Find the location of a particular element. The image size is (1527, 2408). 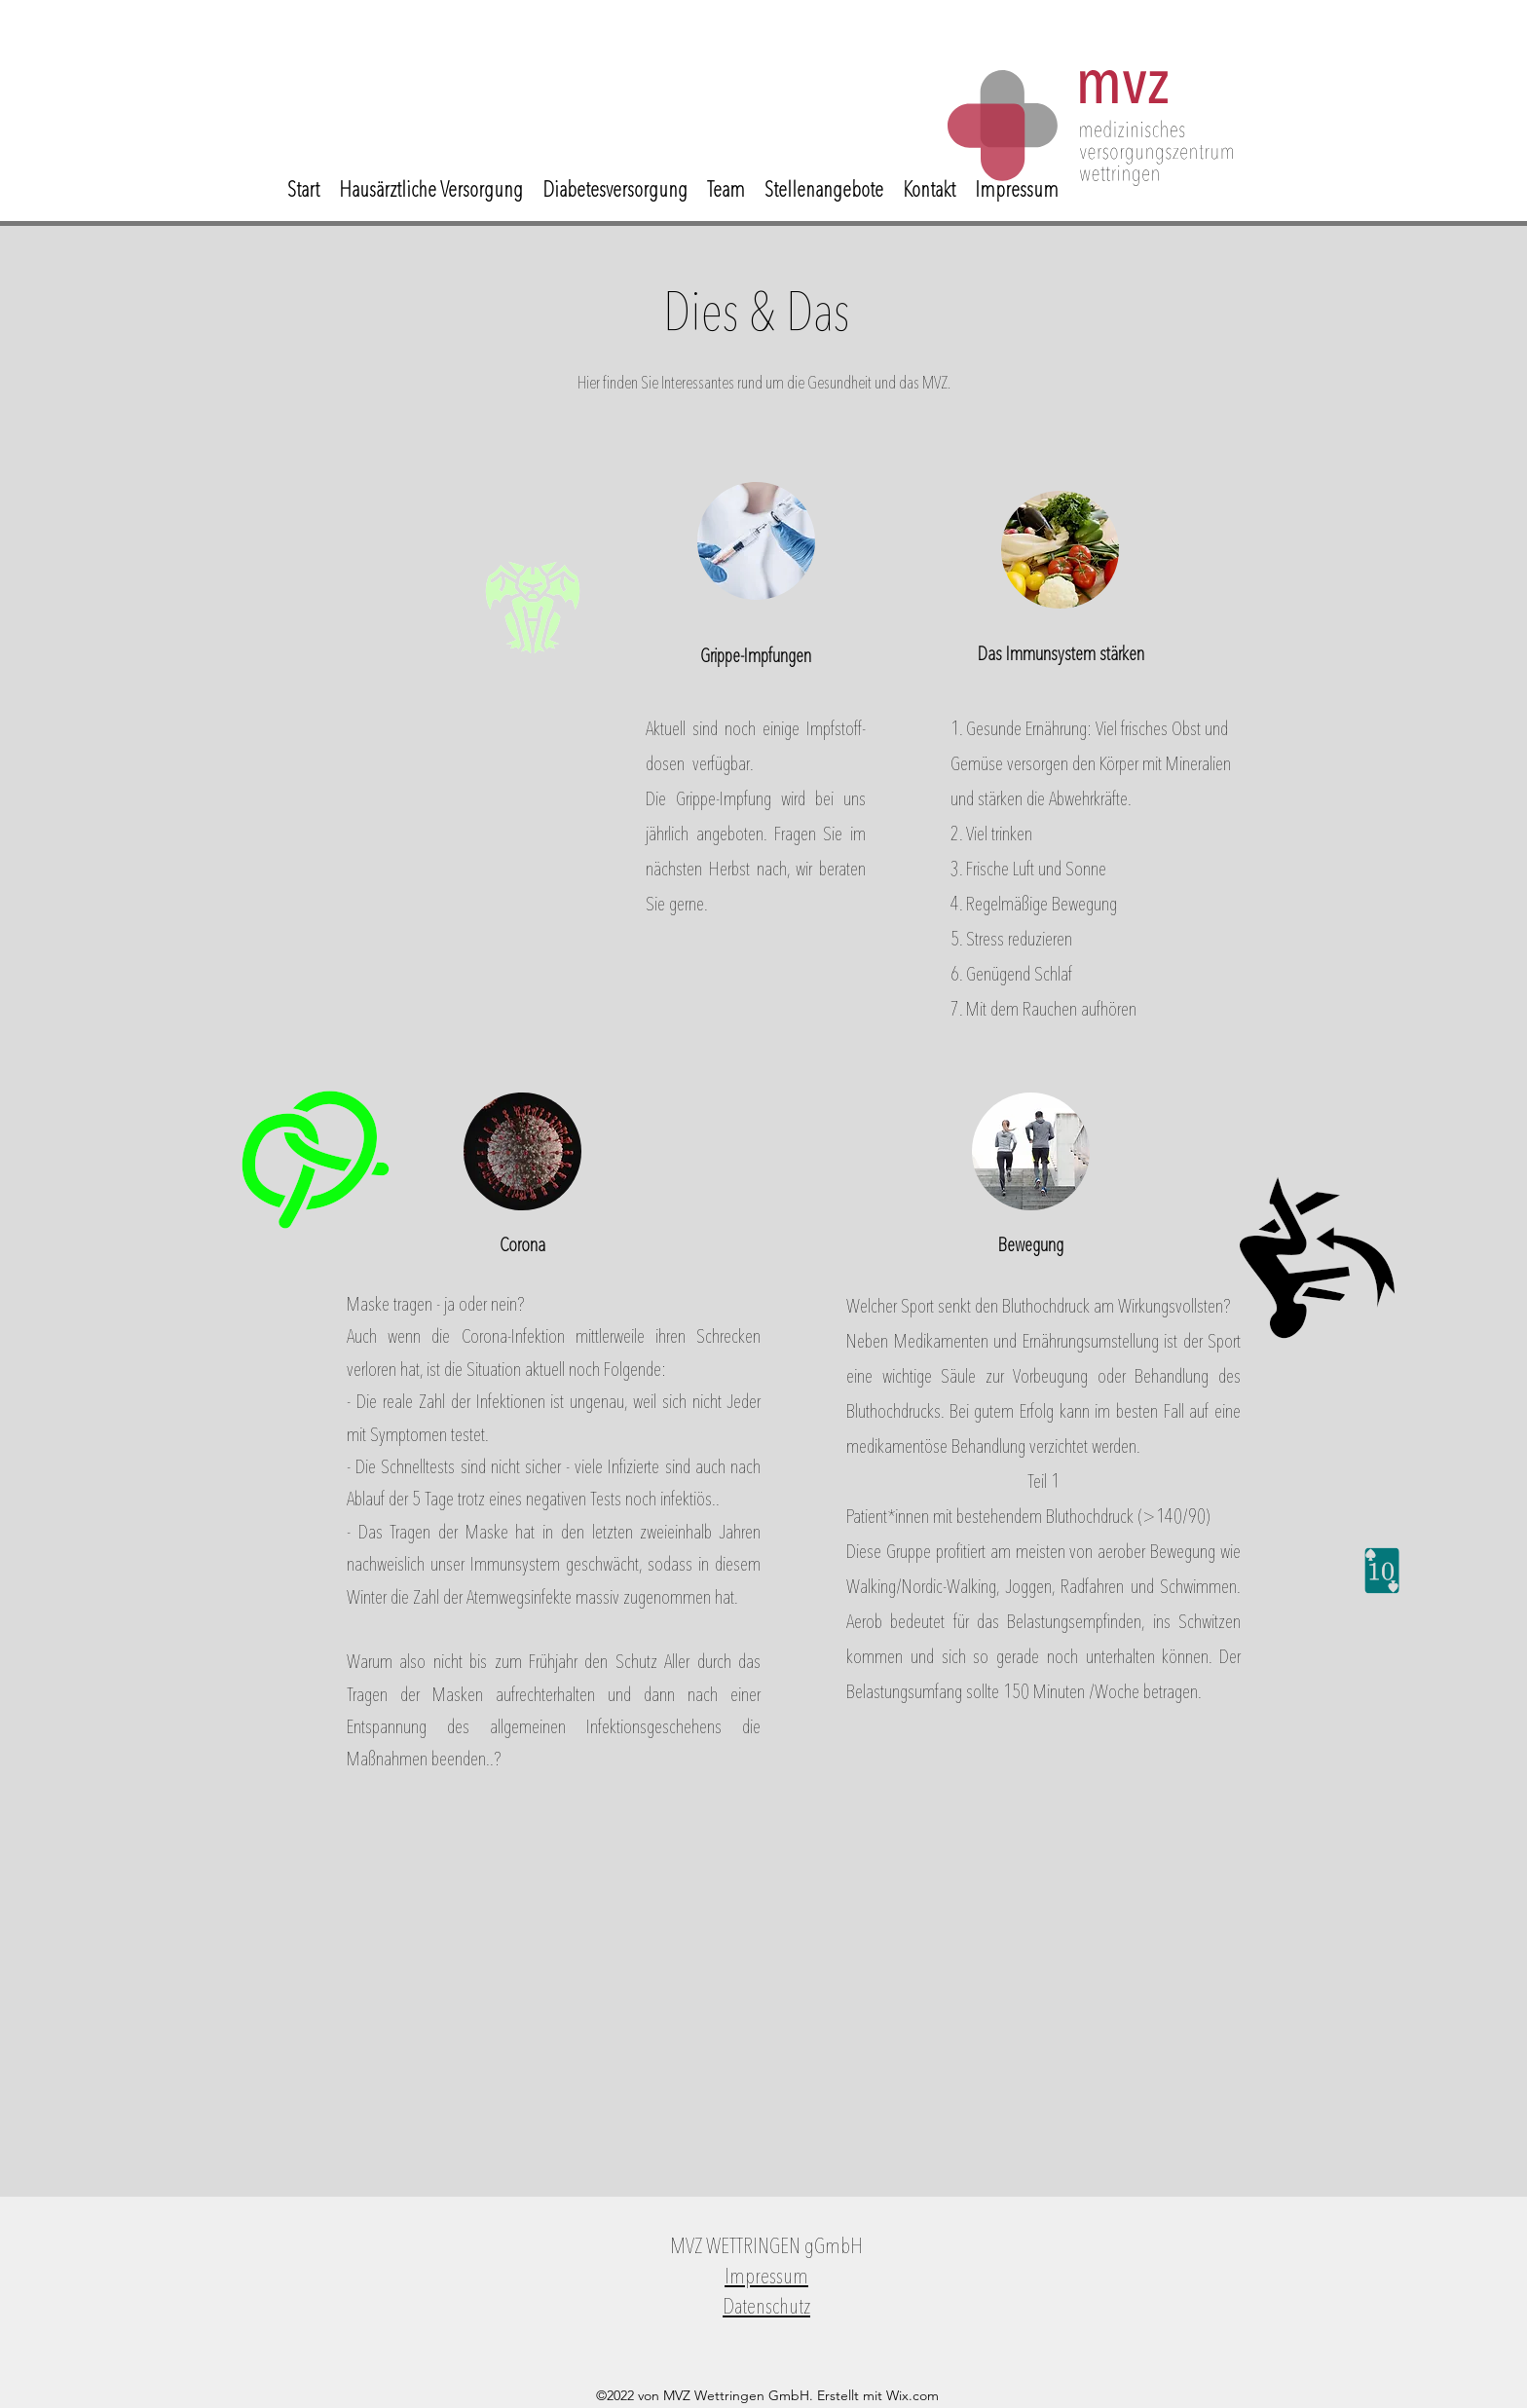

ten of spades playing card is located at coordinates (1382, 1571).